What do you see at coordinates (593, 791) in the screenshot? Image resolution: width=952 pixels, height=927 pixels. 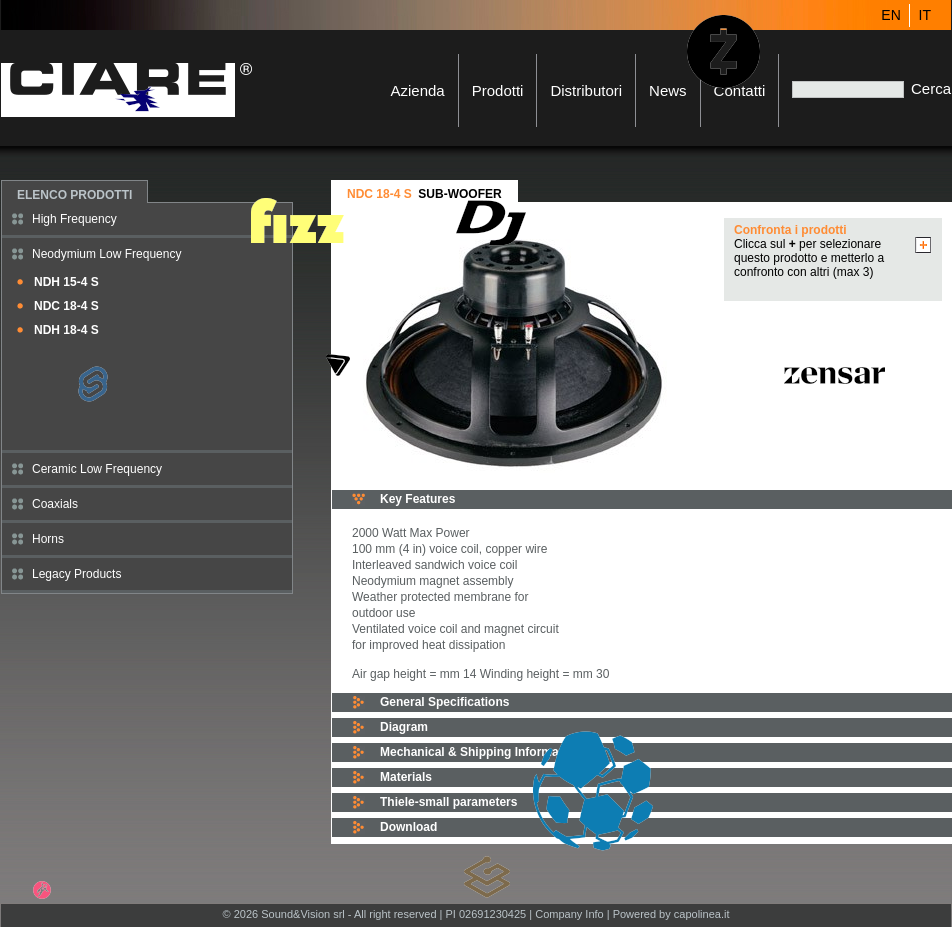 I see `view Indian Super League football content` at bounding box center [593, 791].